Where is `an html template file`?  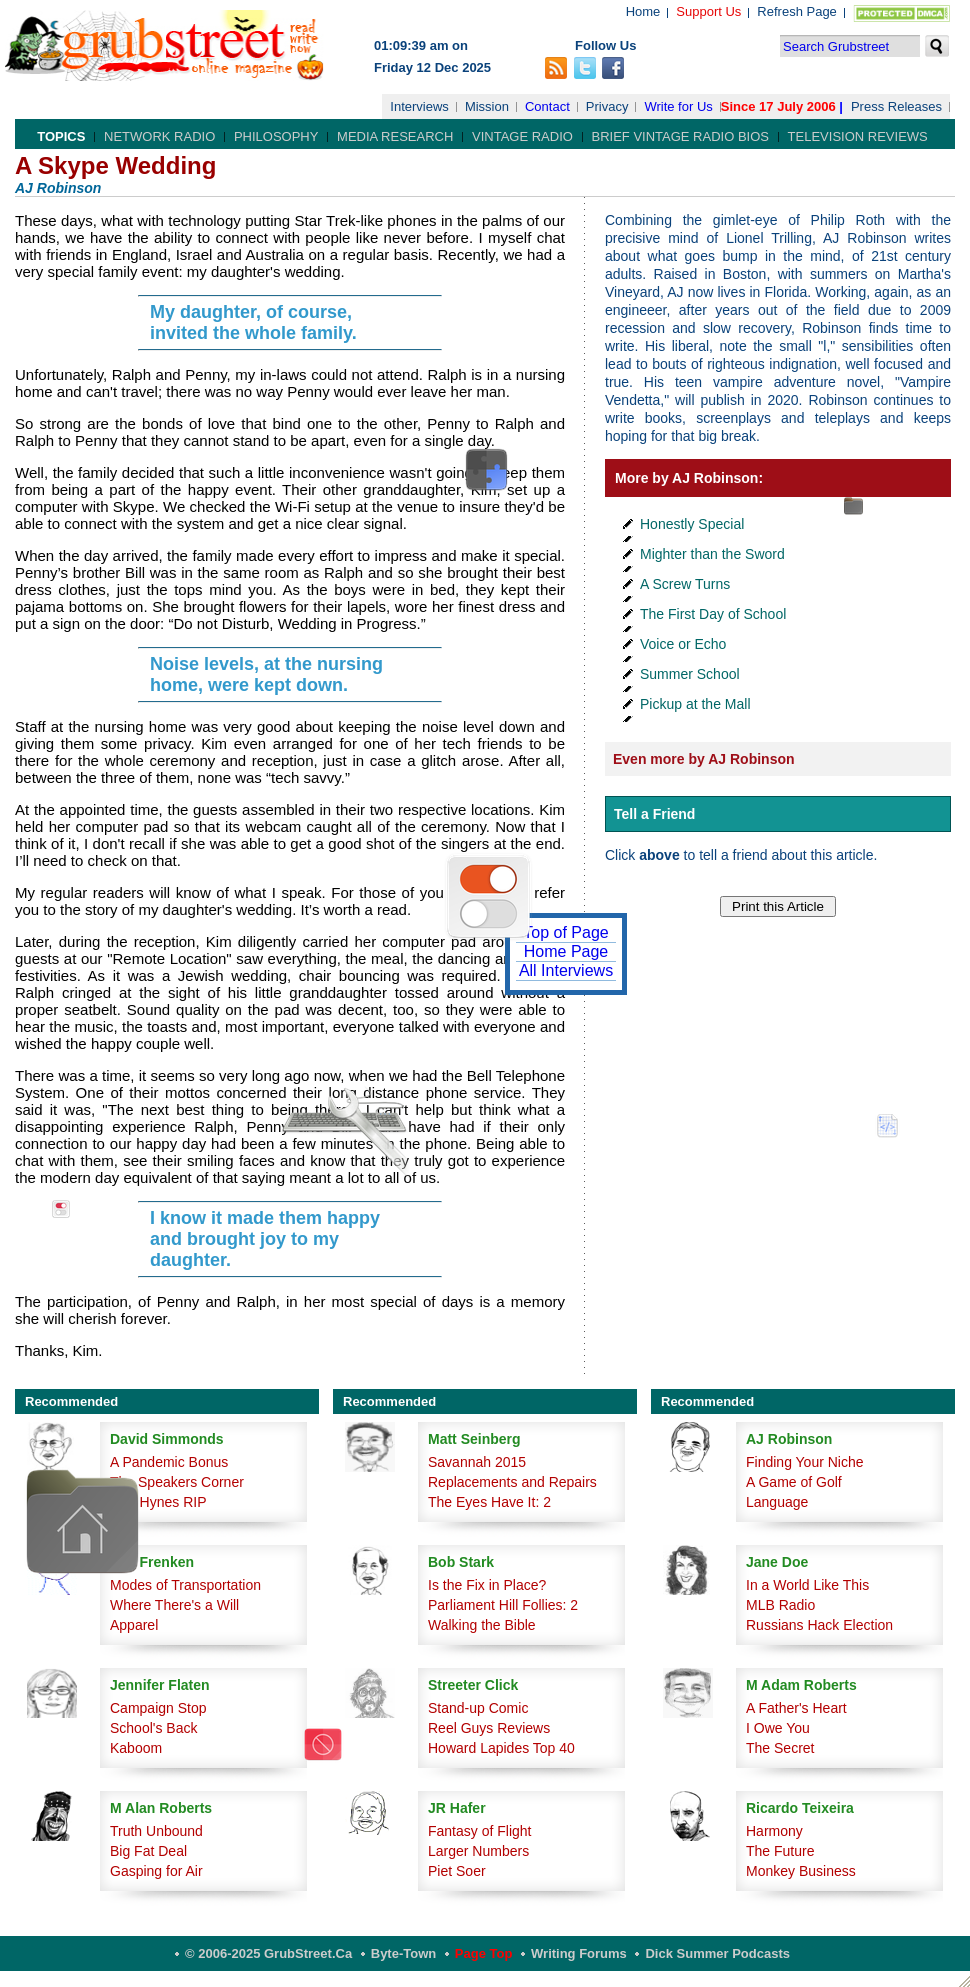
an html template file is located at coordinates (887, 1125).